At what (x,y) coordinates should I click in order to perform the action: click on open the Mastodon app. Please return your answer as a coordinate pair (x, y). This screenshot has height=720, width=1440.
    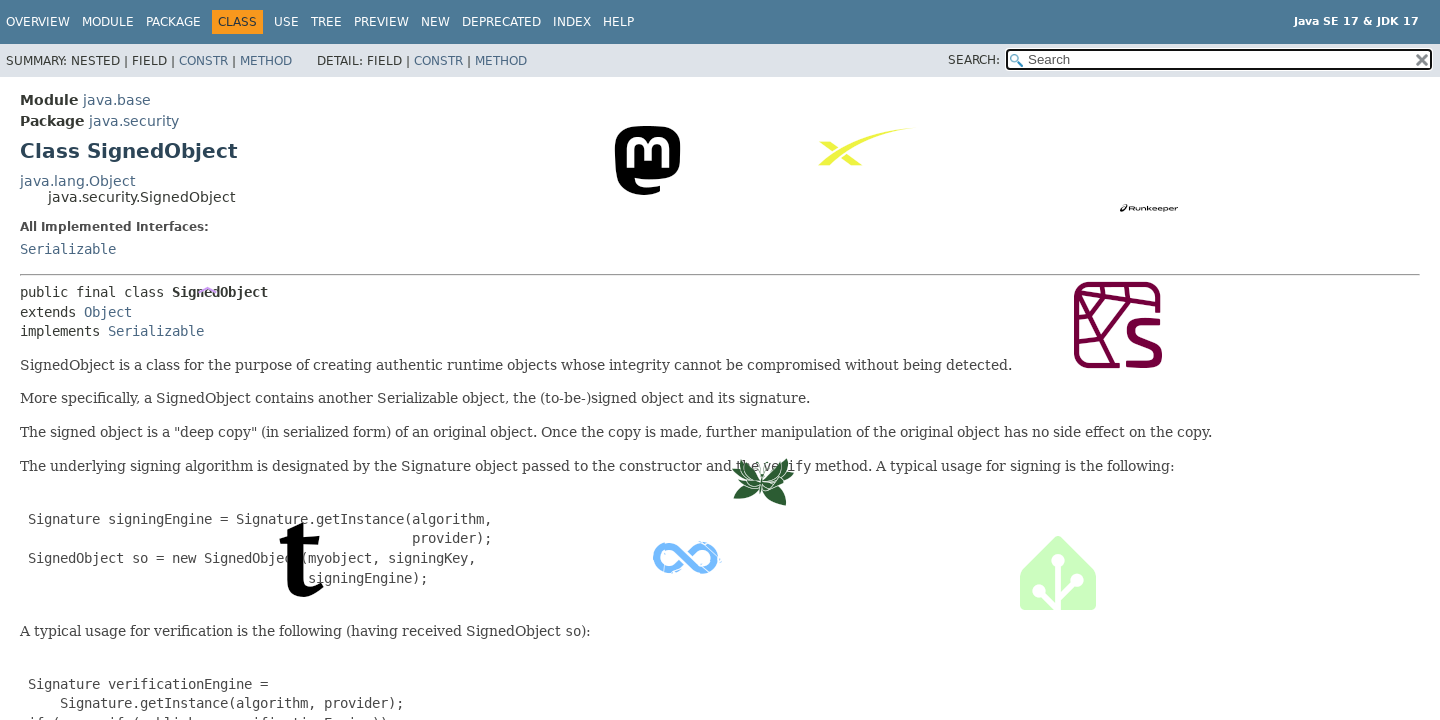
    Looking at the image, I should click on (647, 160).